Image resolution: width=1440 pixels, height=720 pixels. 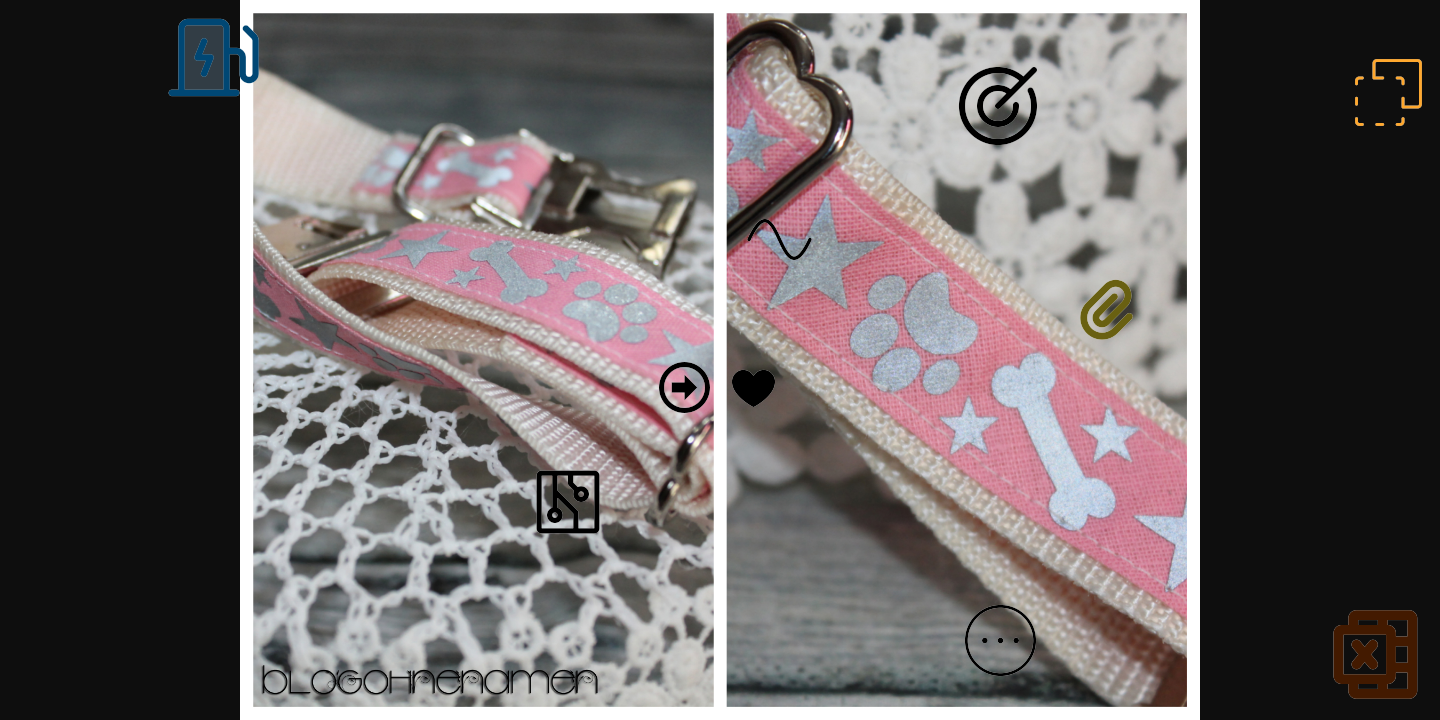 What do you see at coordinates (753, 388) in the screenshot?
I see `indicates an item has been liked or favorited` at bounding box center [753, 388].